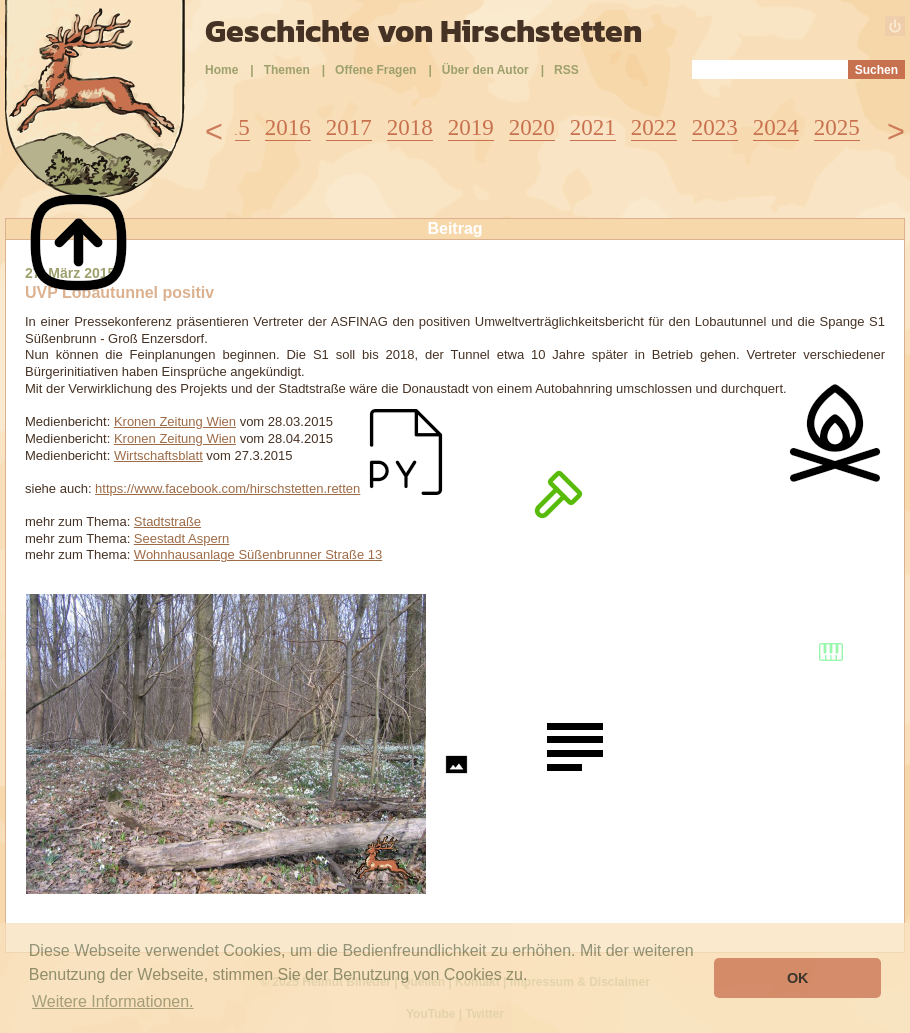  What do you see at coordinates (835, 433) in the screenshot?
I see `access camping or outdoor activity features` at bounding box center [835, 433].